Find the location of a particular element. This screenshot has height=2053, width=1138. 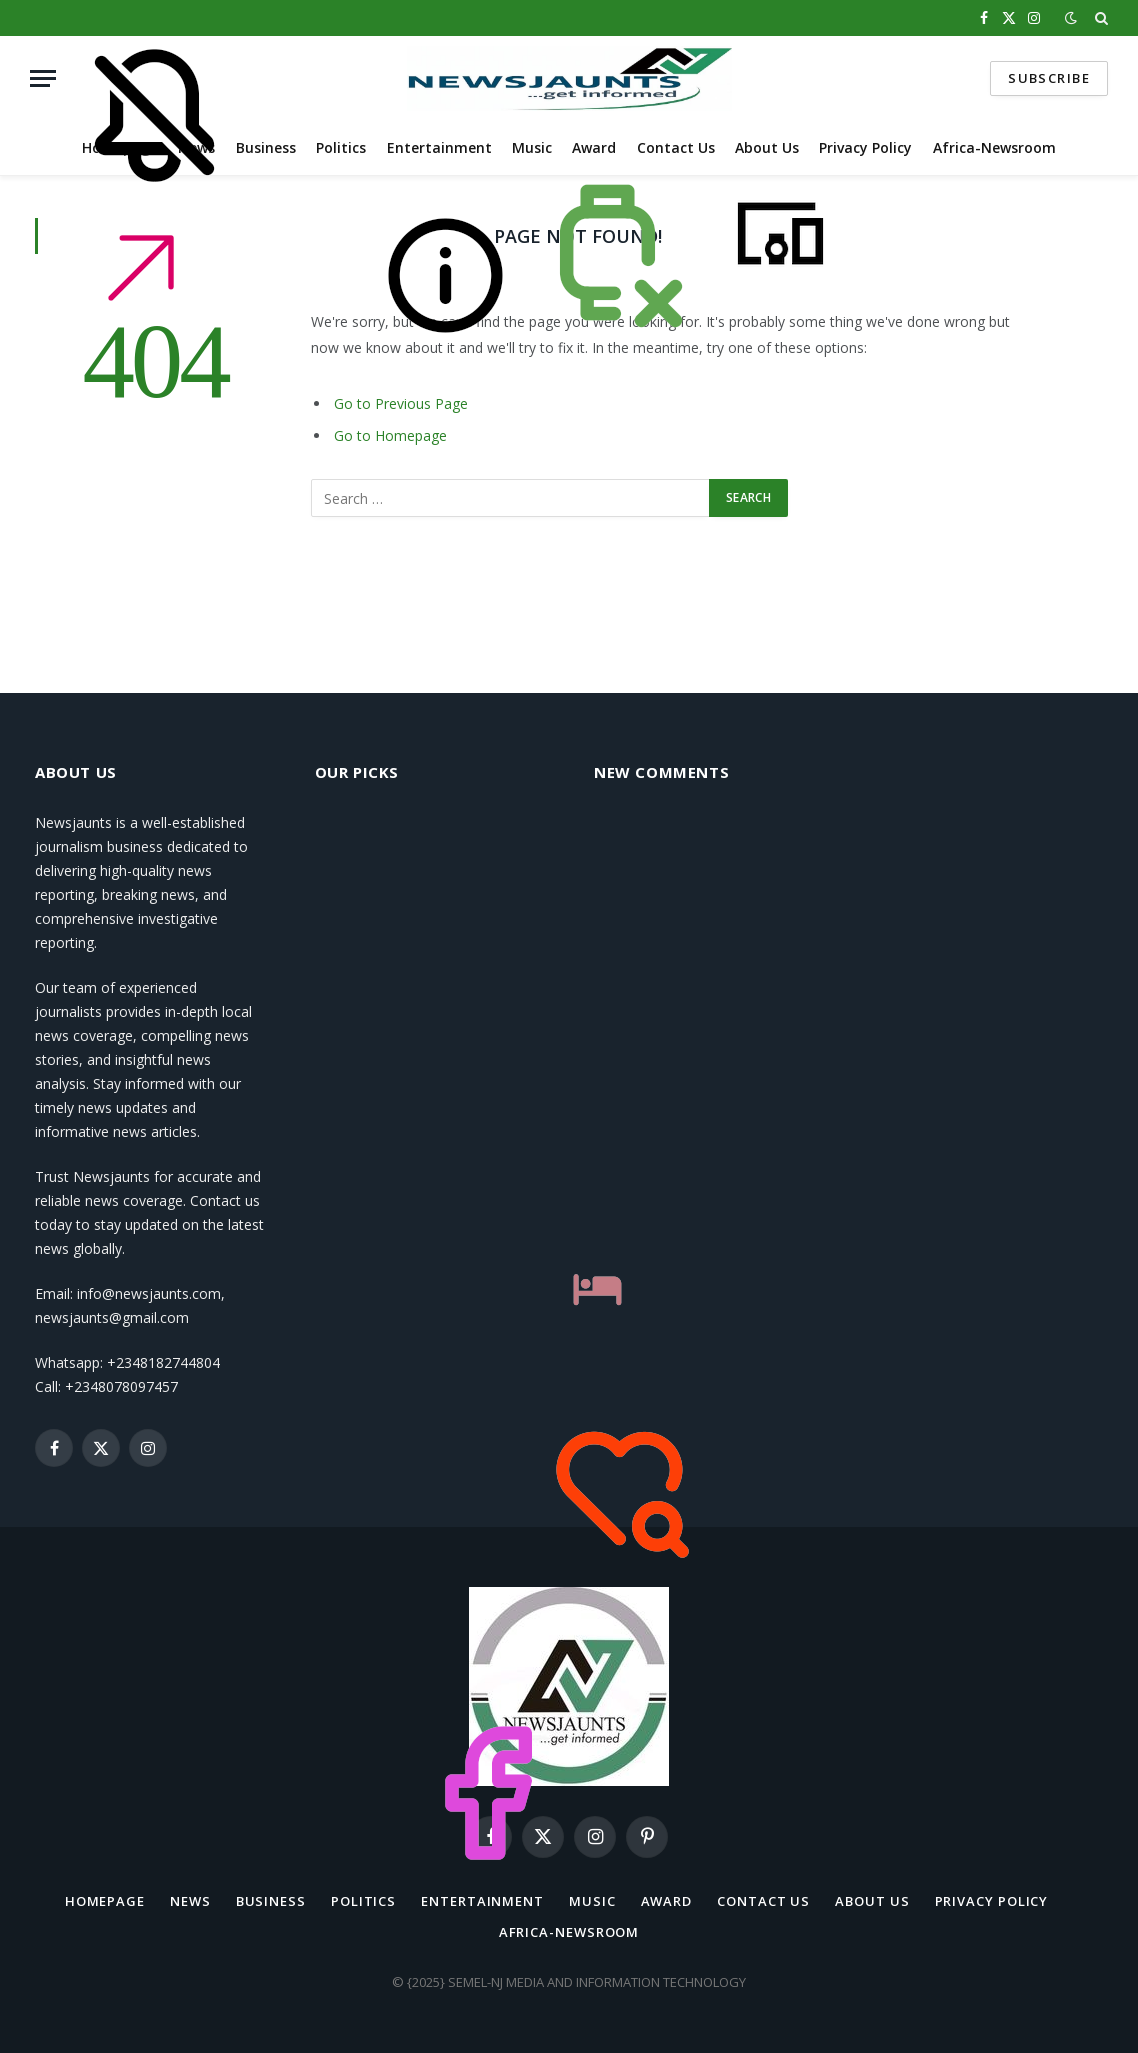

open link in new tab or window is located at coordinates (141, 268).